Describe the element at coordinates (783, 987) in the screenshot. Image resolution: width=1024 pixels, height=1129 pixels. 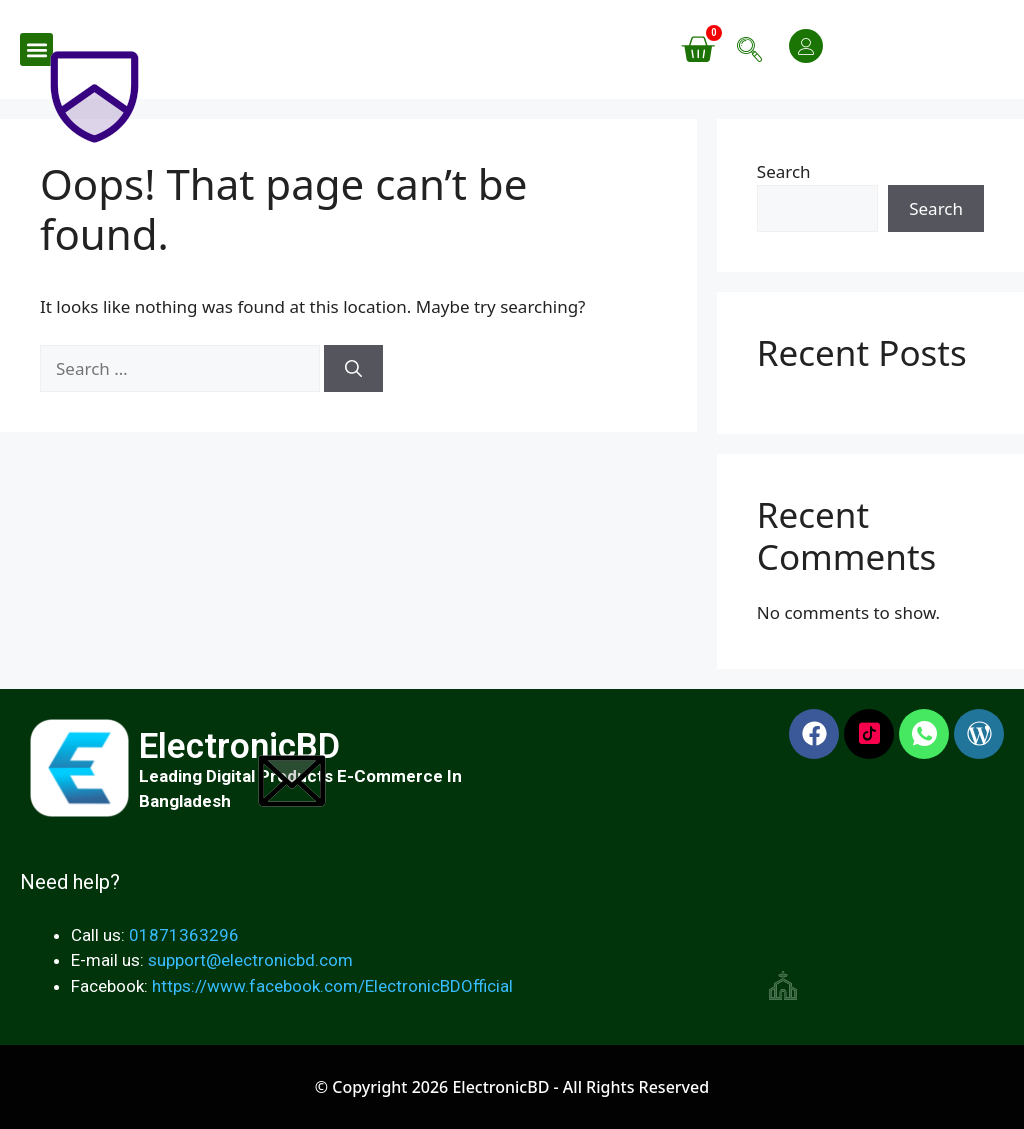
I see `indicates a nearby church or place of worship` at that location.